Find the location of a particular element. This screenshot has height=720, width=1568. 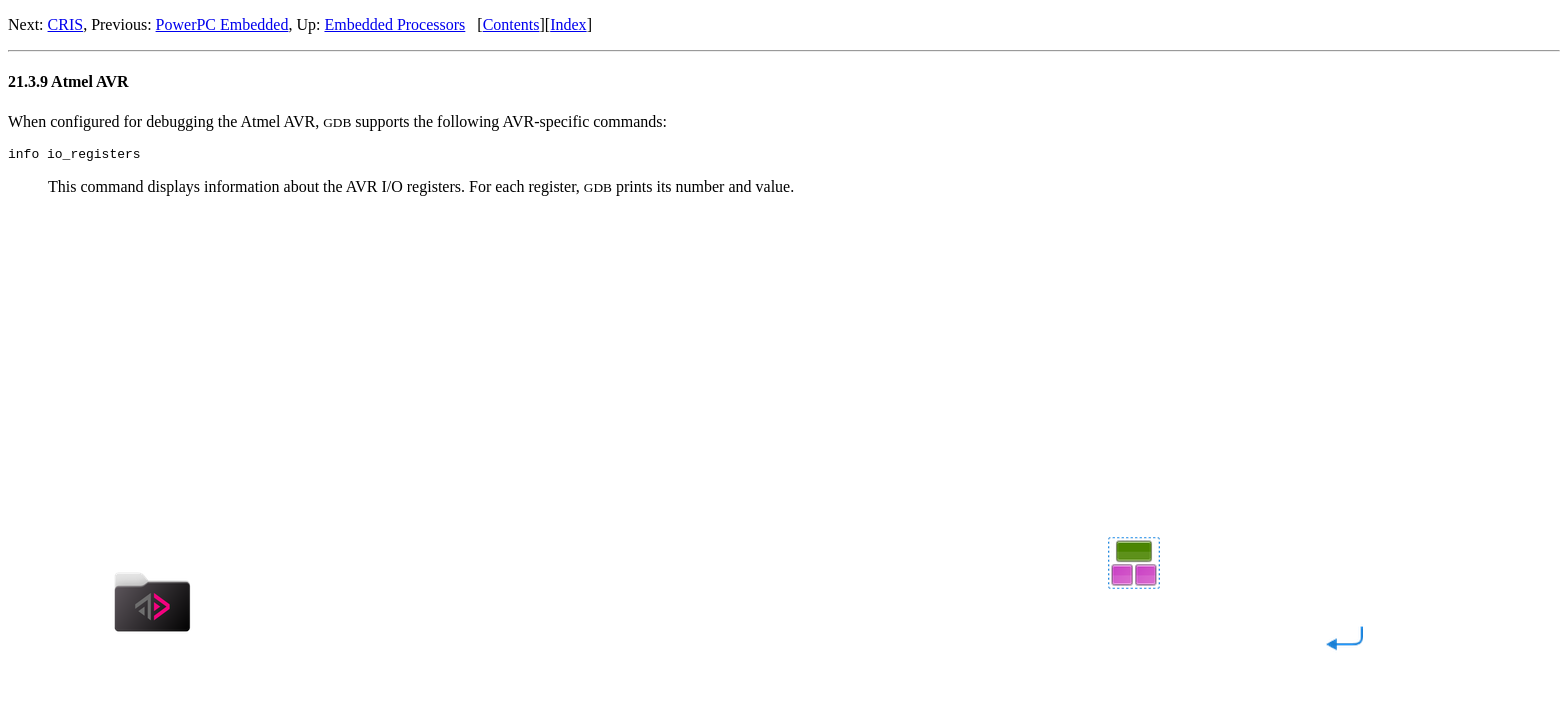

select all items in the current view is located at coordinates (1134, 563).